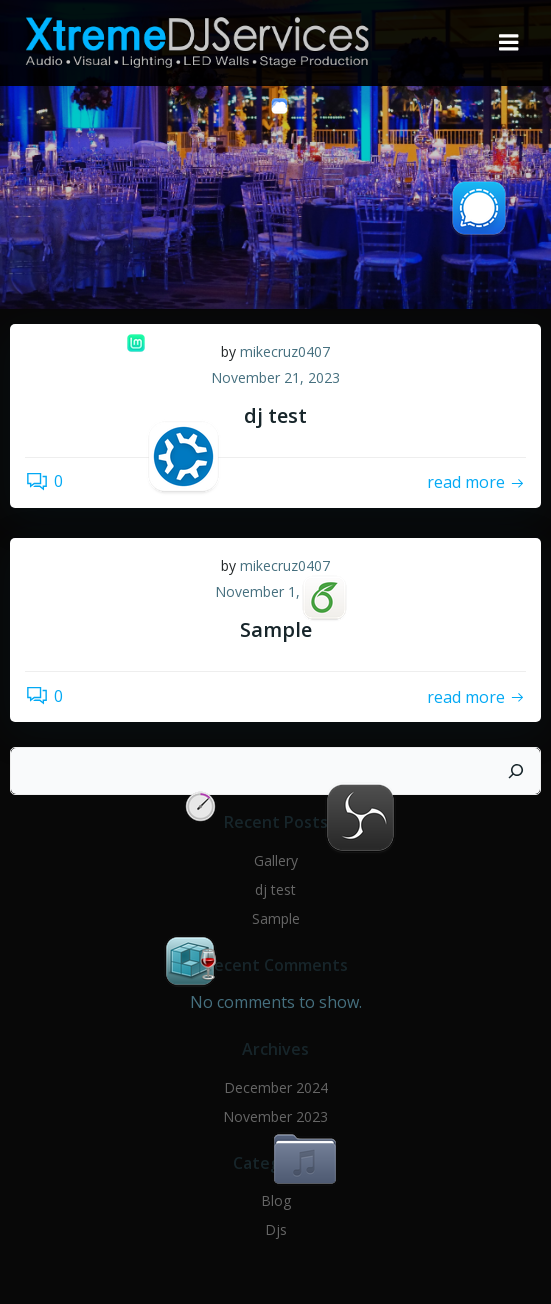 This screenshot has height=1304, width=551. I want to click on open OBS Studio for screen recording and streaming, so click(360, 817).